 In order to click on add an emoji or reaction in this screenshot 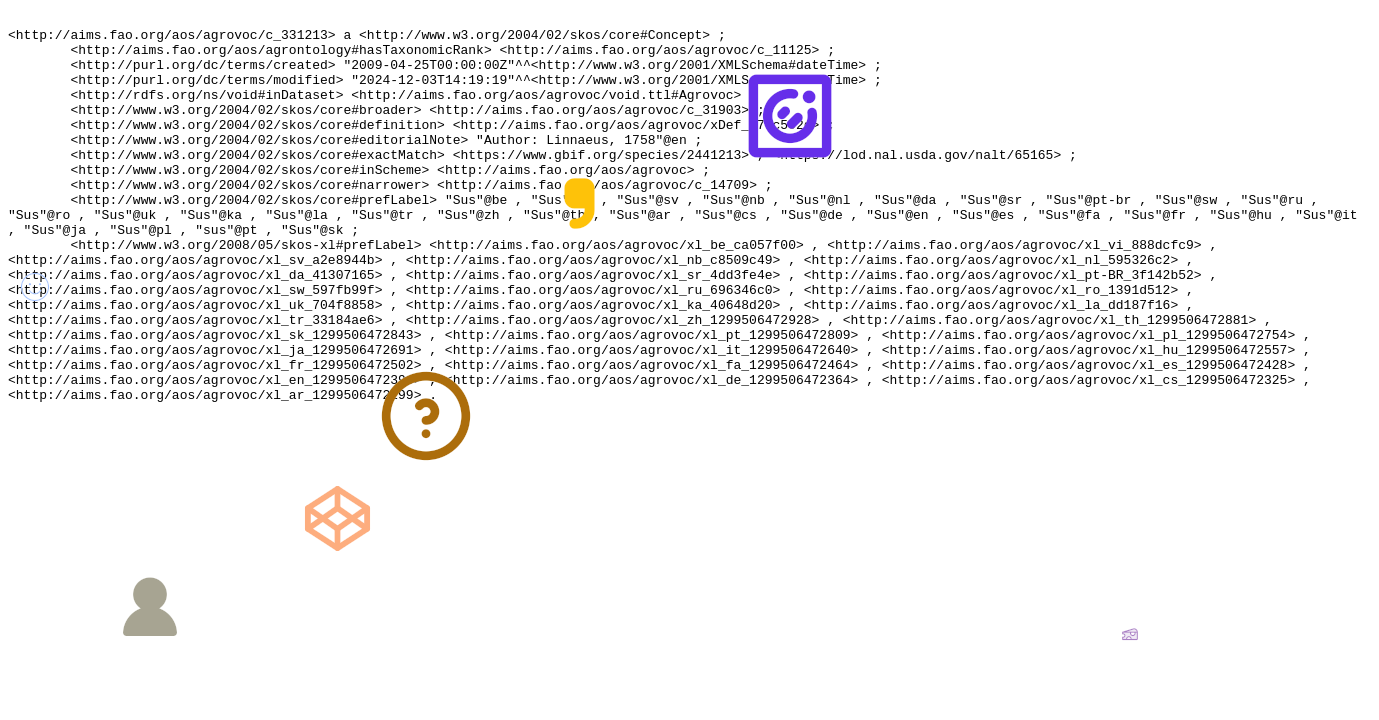, I will do `click(35, 287)`.